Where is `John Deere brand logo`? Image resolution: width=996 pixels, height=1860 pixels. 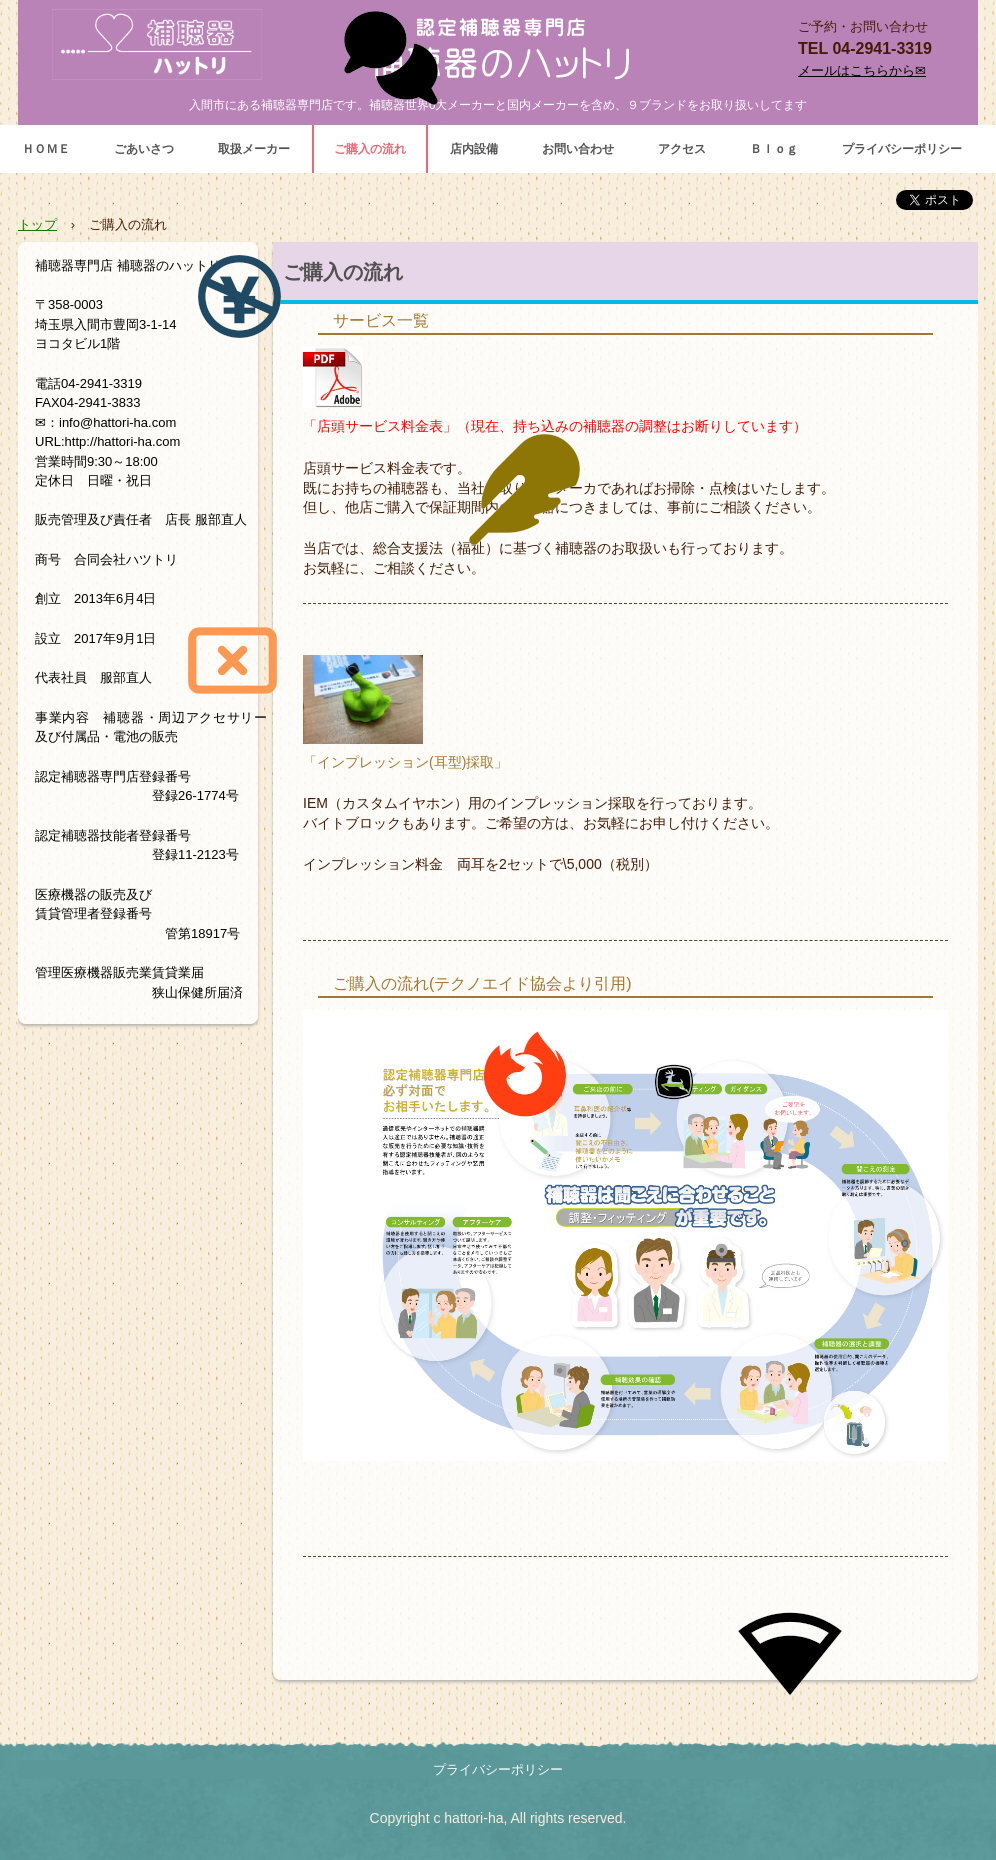 John Deere brand logo is located at coordinates (674, 1082).